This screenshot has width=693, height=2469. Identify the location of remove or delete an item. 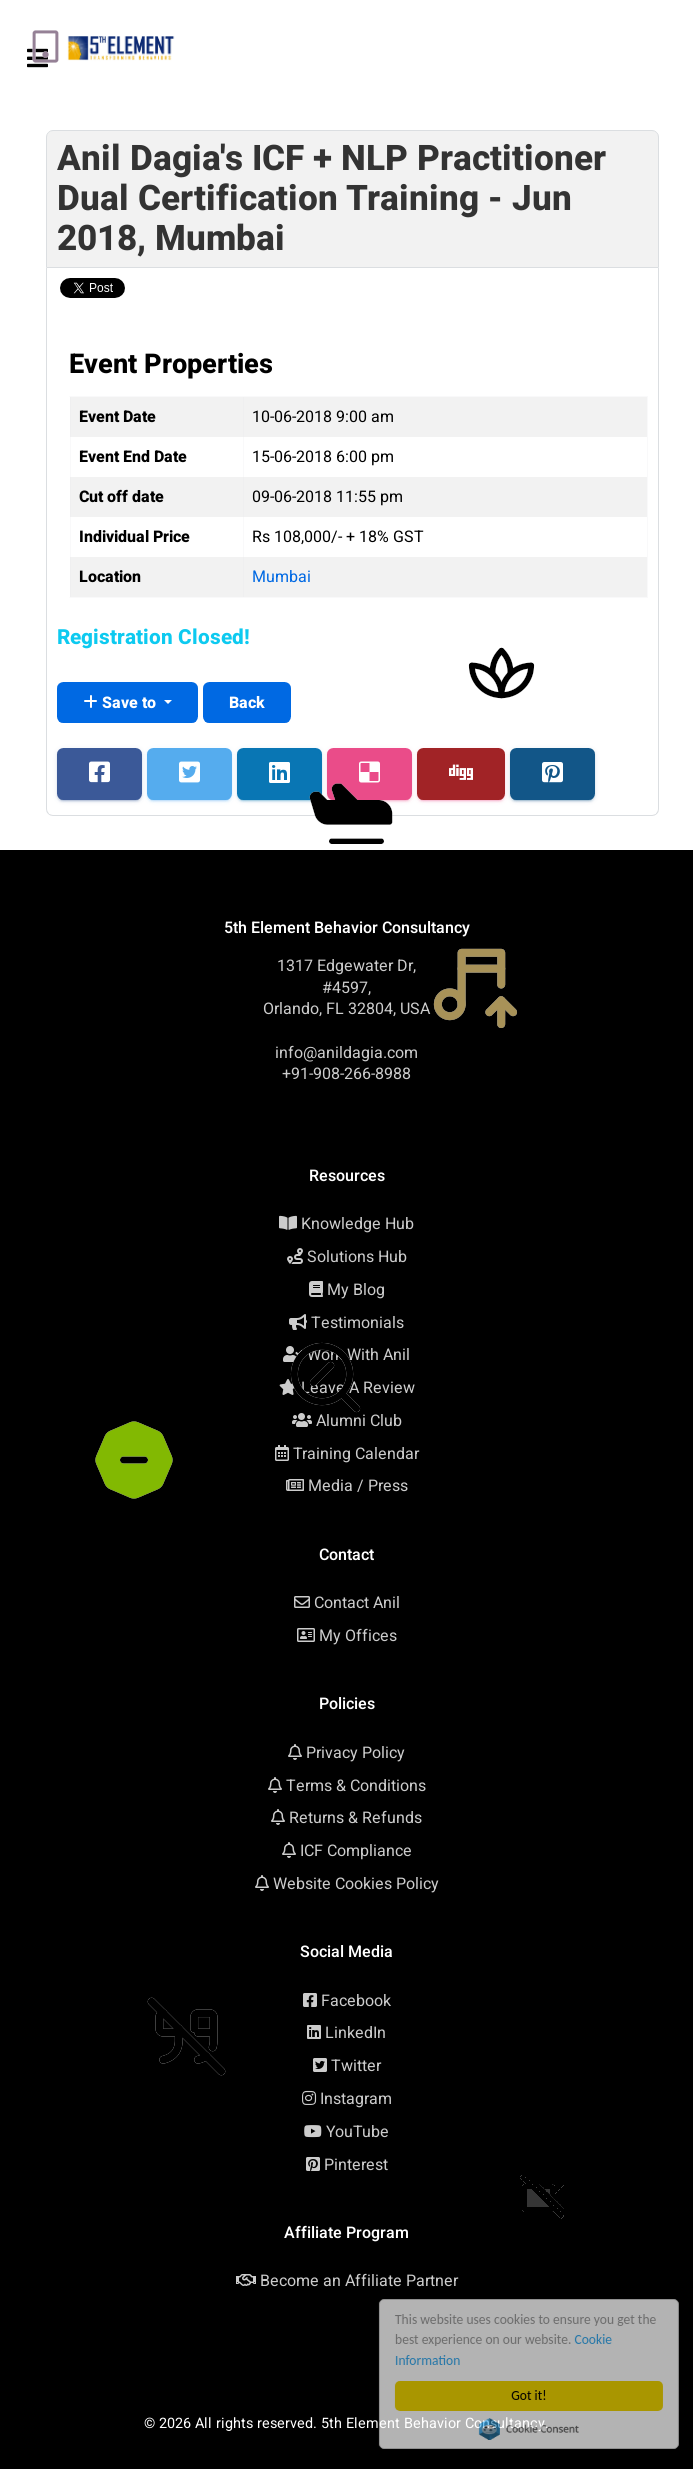
(134, 1460).